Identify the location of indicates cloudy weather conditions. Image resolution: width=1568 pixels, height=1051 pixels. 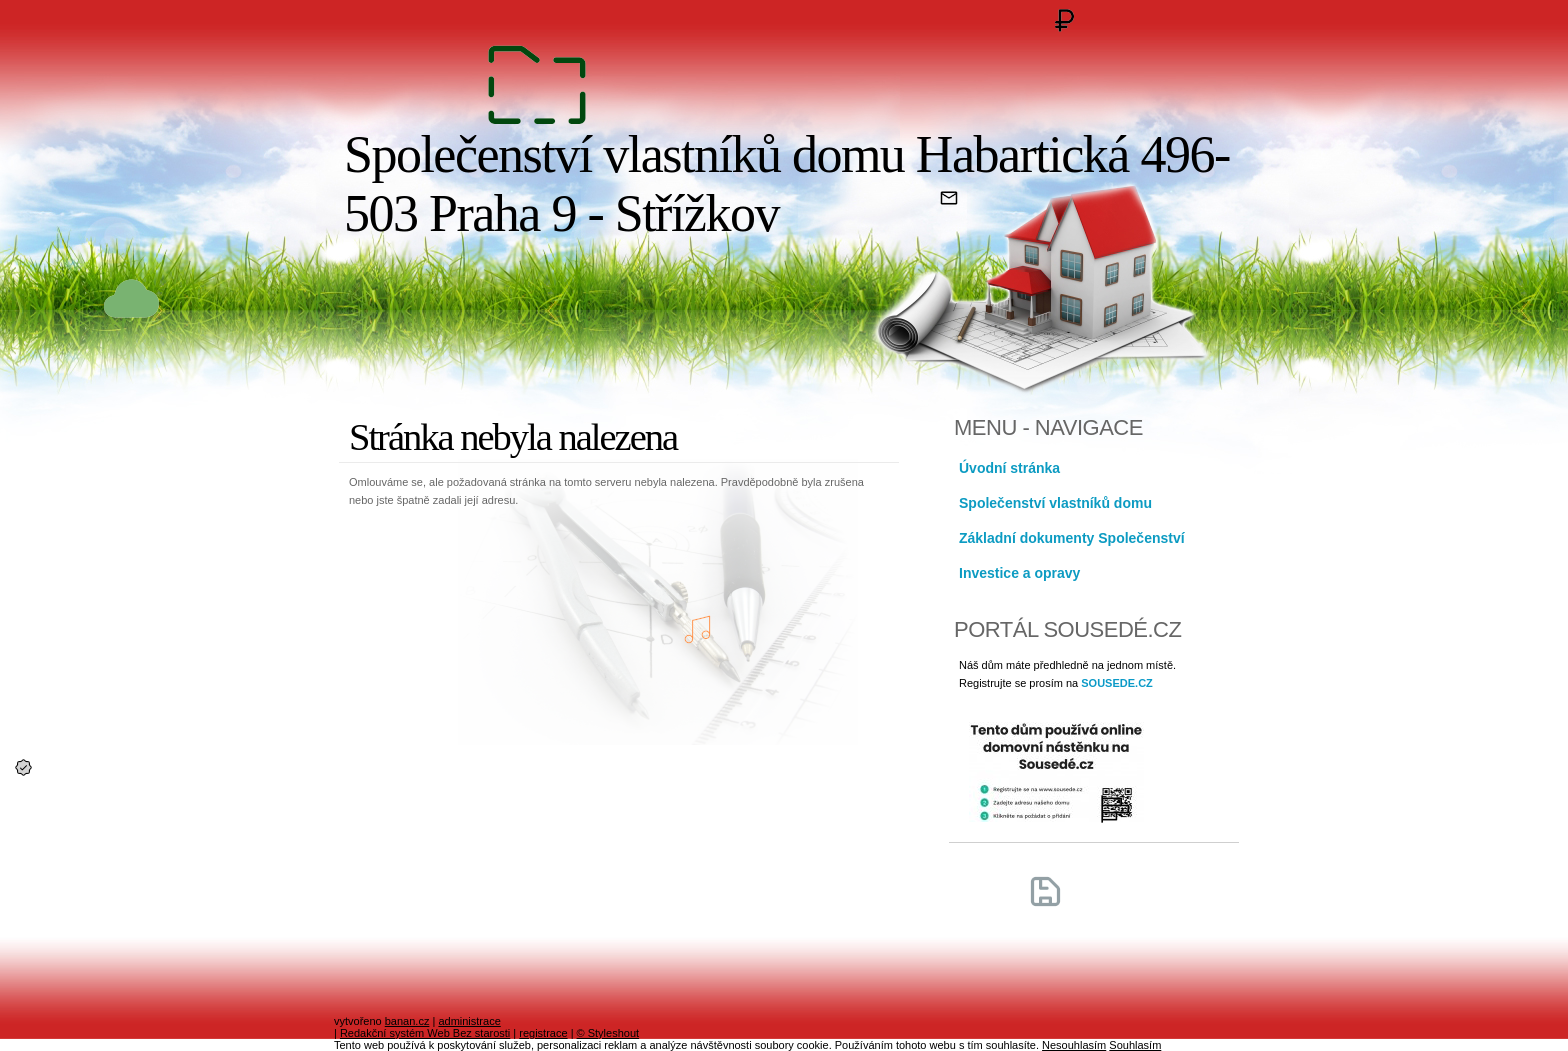
(131, 298).